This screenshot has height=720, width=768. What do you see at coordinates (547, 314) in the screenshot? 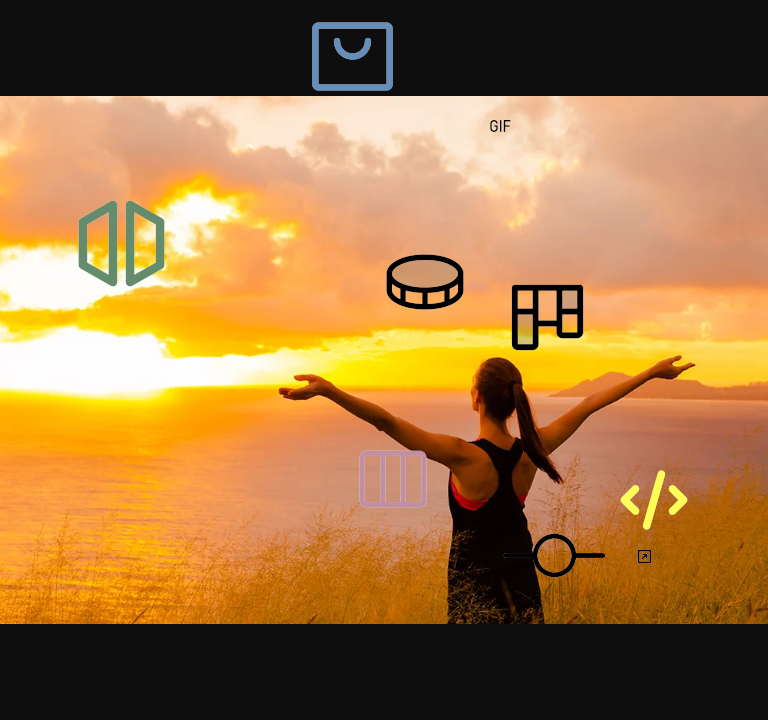
I see `view kanban board` at bounding box center [547, 314].